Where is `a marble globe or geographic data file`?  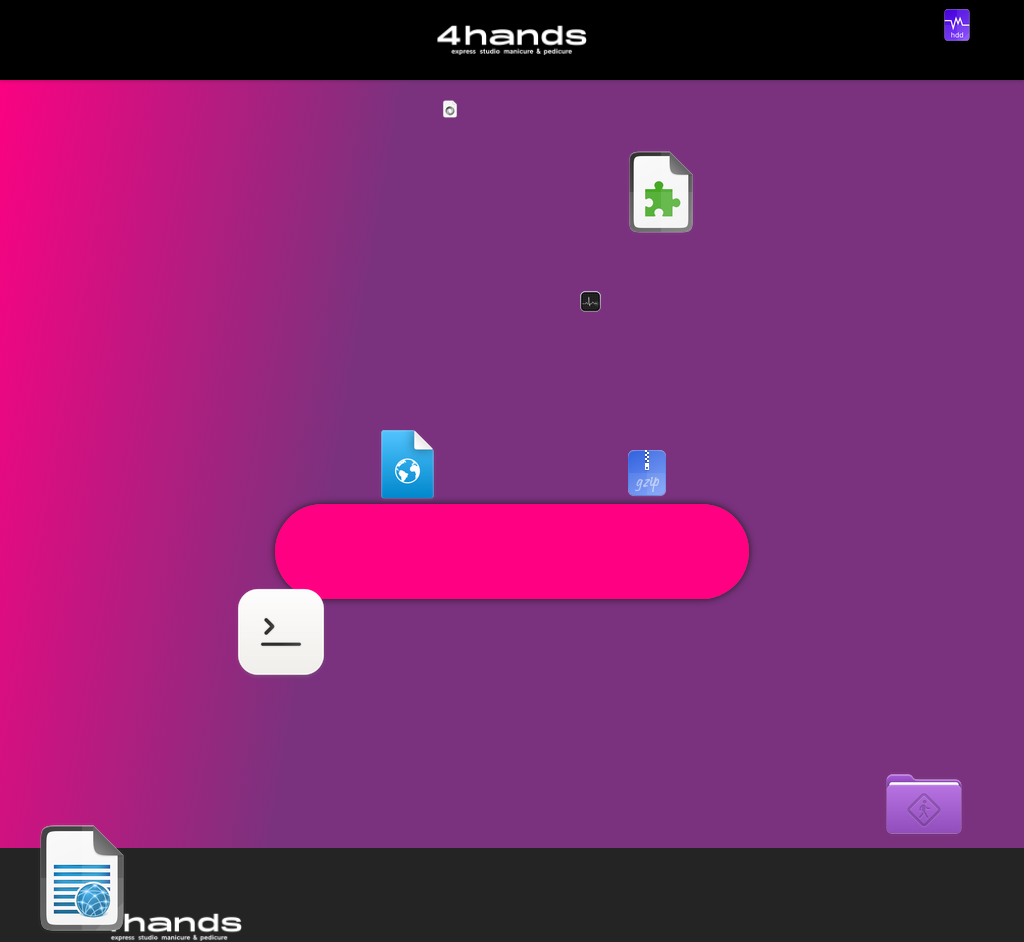 a marble globe or geographic data file is located at coordinates (407, 465).